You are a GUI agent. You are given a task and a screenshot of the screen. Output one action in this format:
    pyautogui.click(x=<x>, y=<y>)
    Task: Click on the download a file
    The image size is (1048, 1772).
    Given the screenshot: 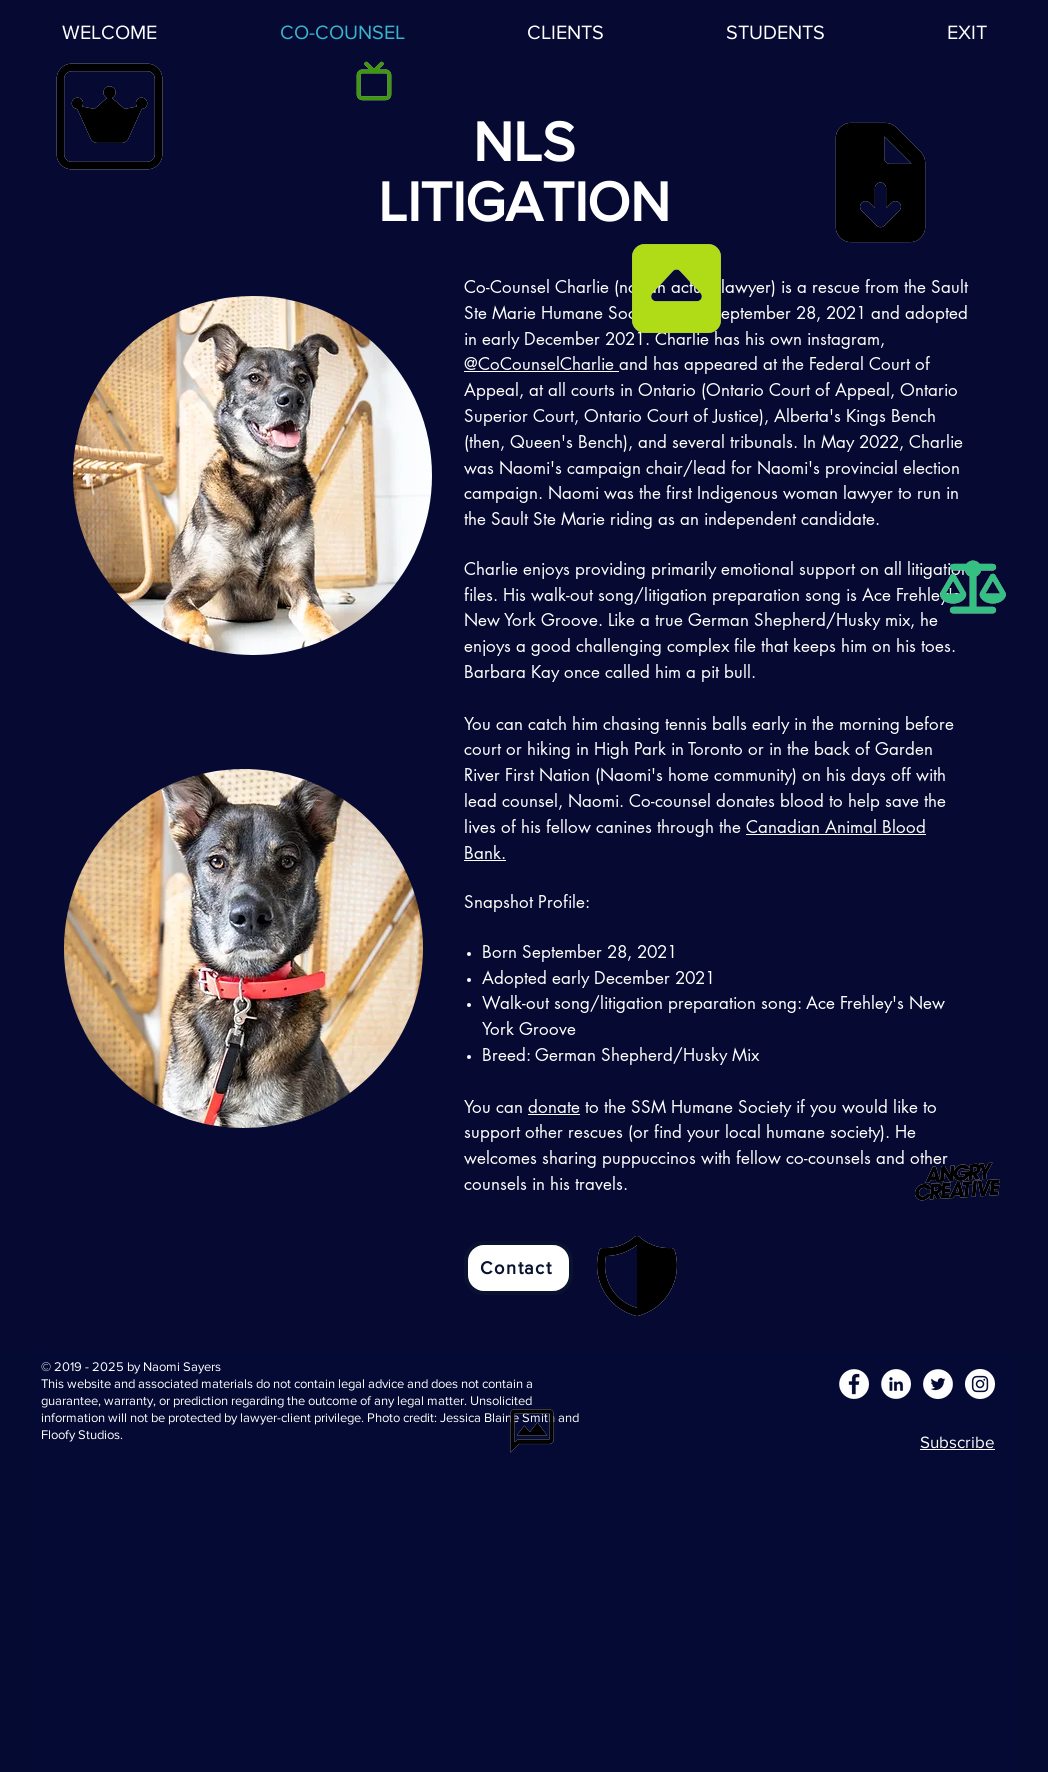 What is the action you would take?
    pyautogui.click(x=880, y=182)
    